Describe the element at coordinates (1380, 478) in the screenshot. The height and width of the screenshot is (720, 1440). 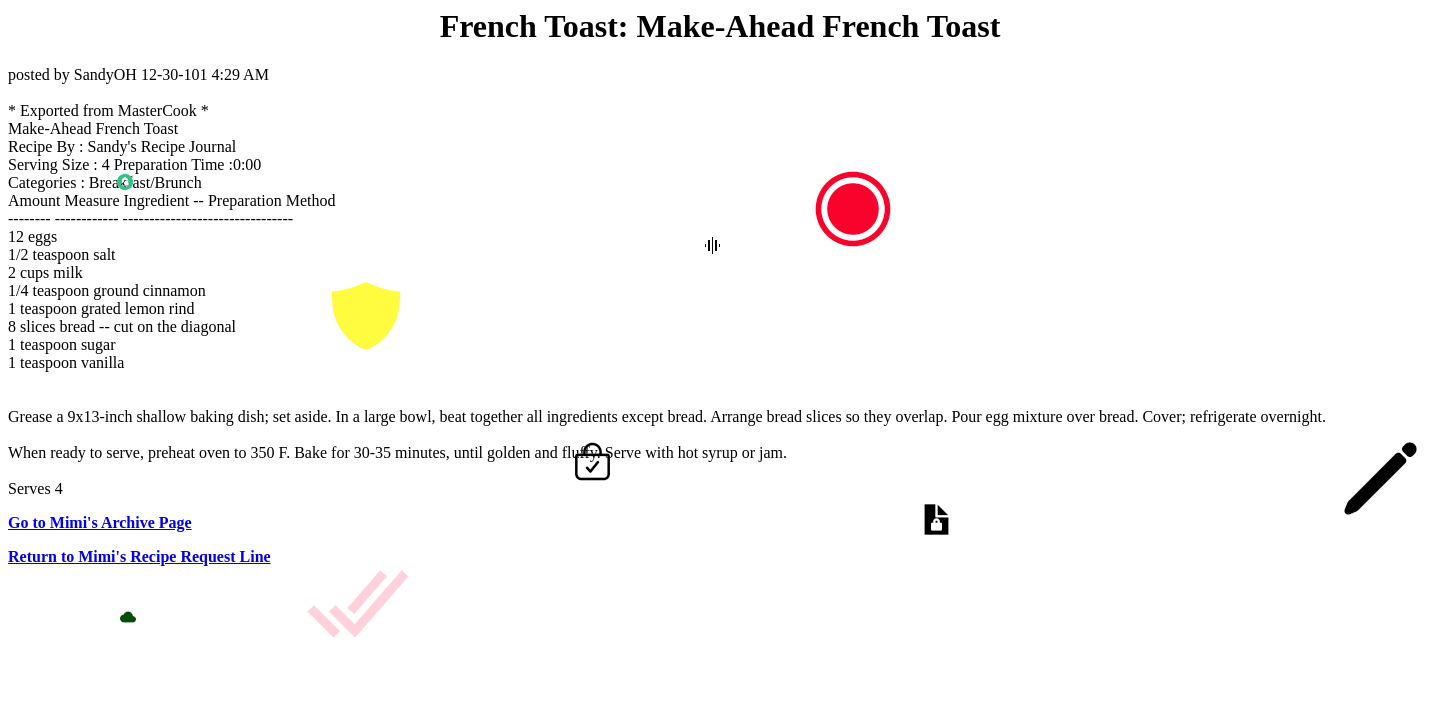
I see `edit content or text` at that location.